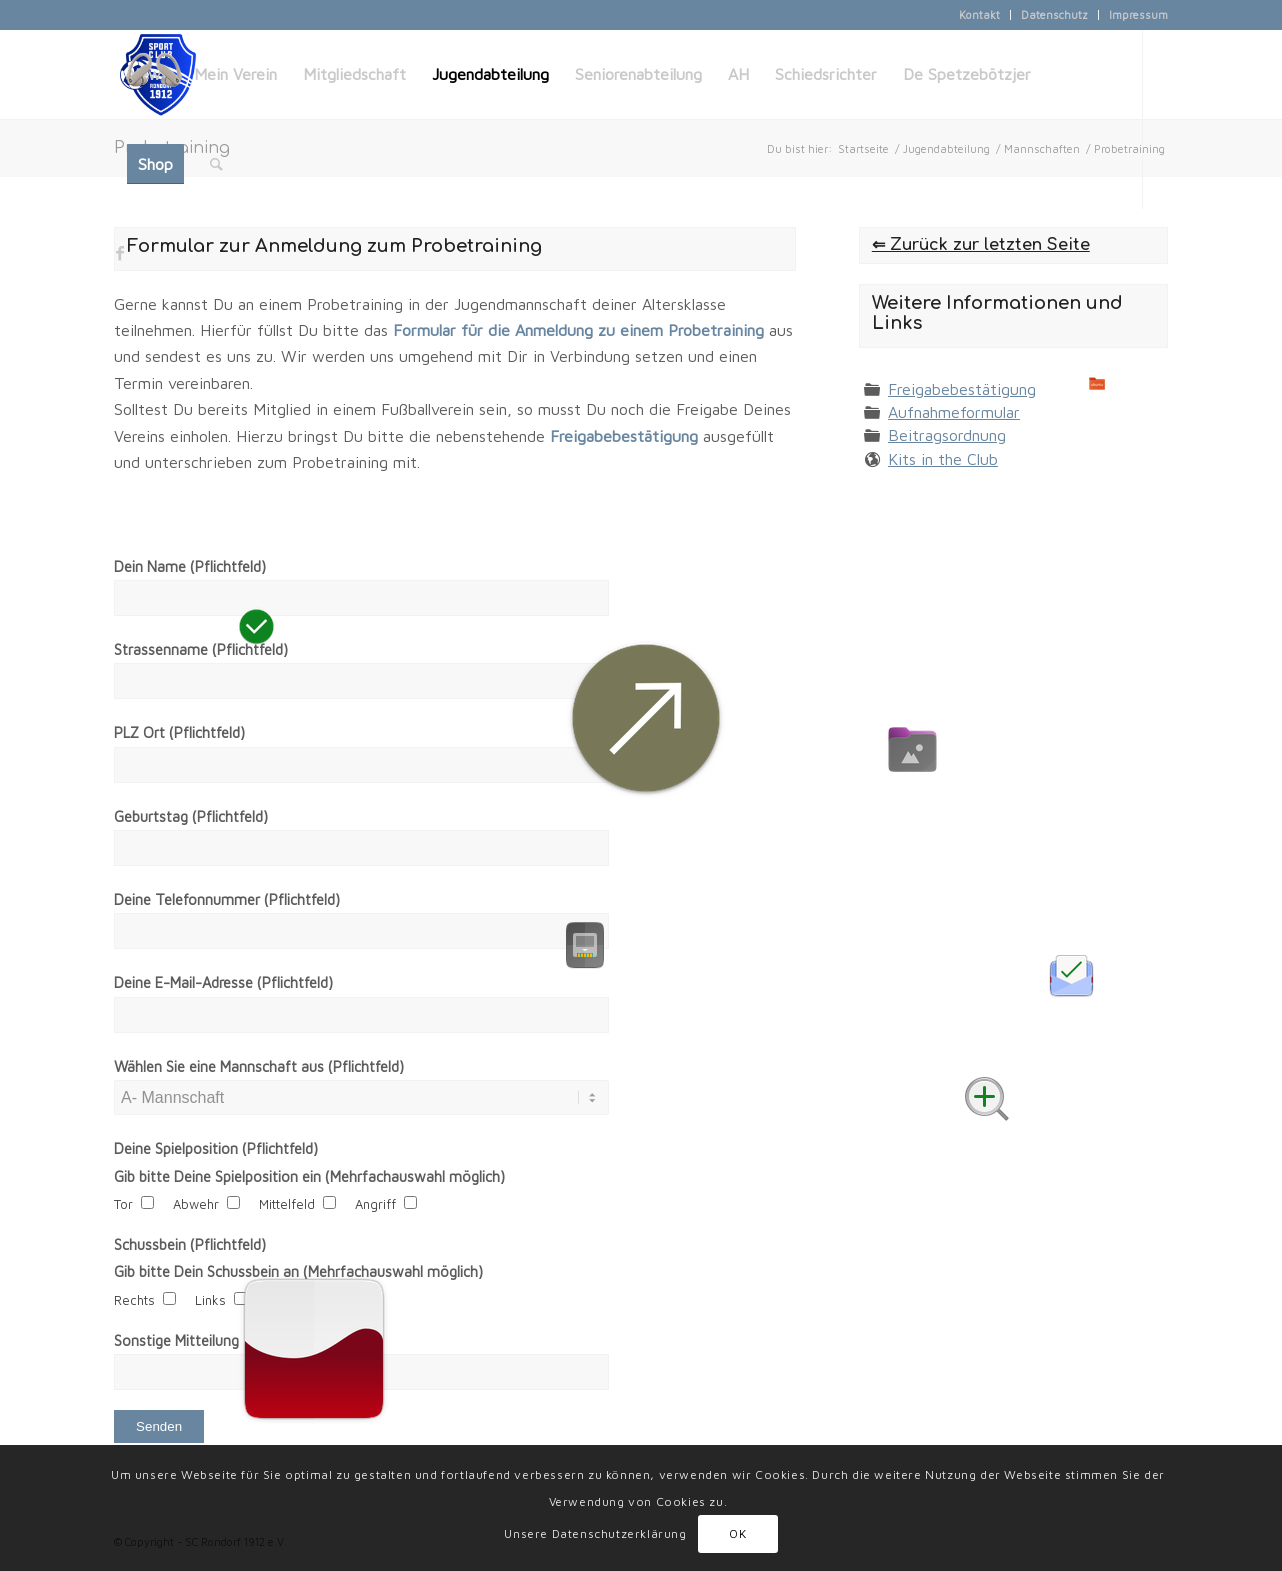 This screenshot has width=1282, height=1571. What do you see at coordinates (154, 72) in the screenshot?
I see `connect to wireless earbuds` at bounding box center [154, 72].